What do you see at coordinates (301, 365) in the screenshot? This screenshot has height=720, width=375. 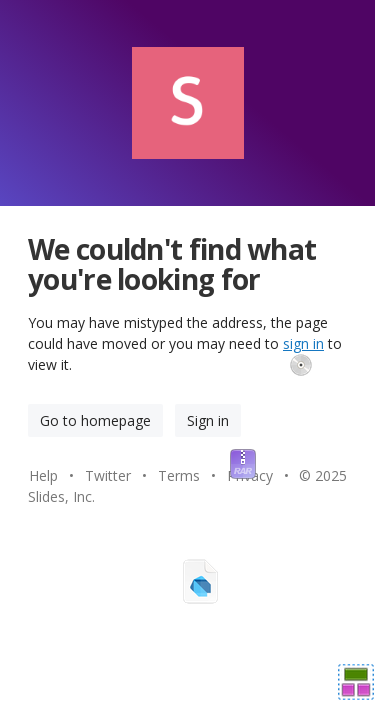 I see `unmount or eject a CD/DVD writer drive` at bounding box center [301, 365].